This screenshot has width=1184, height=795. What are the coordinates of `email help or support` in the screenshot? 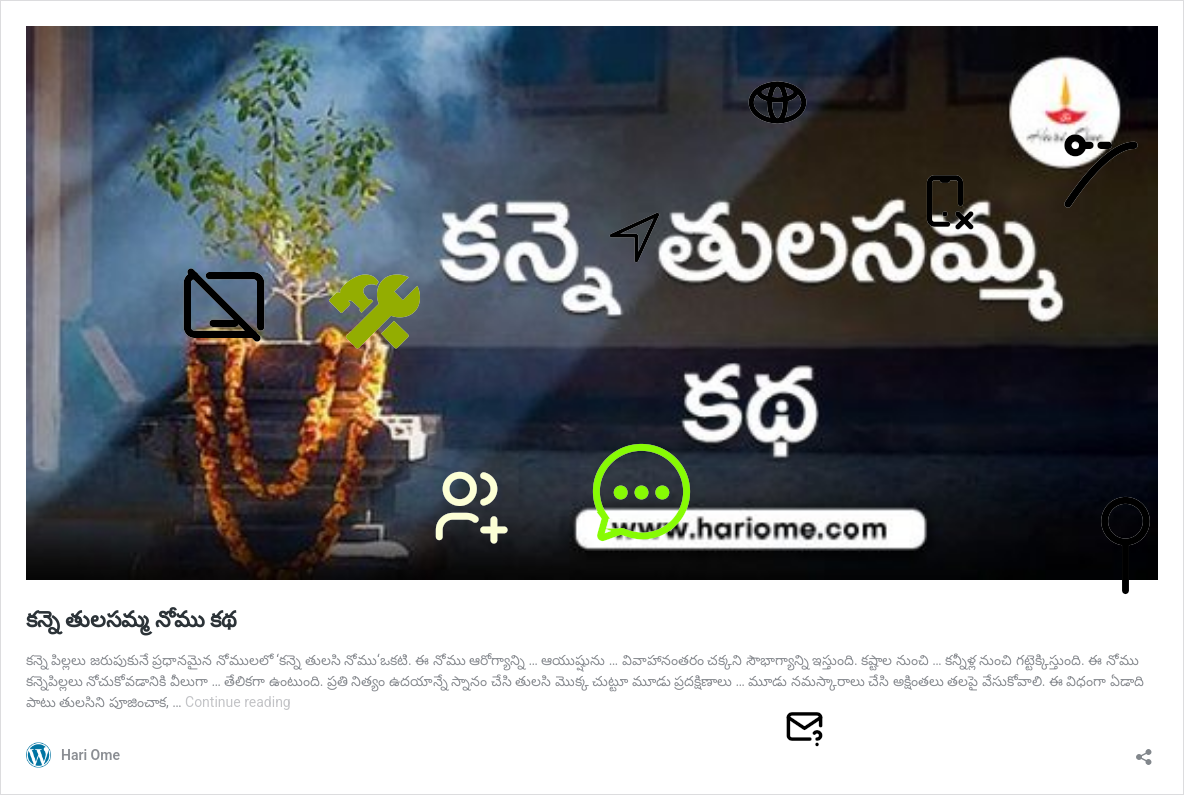 It's located at (804, 726).